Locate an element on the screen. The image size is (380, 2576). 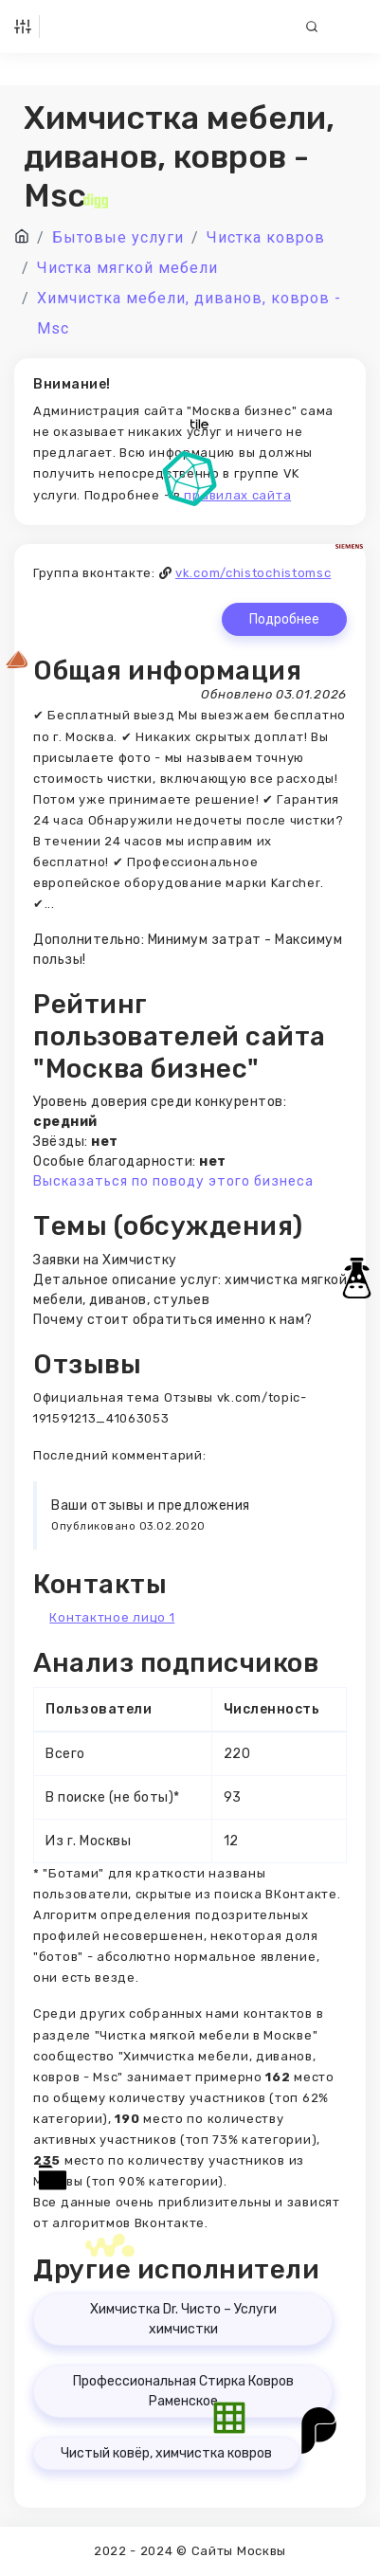
i18next internationalization library logo is located at coordinates (356, 1278).